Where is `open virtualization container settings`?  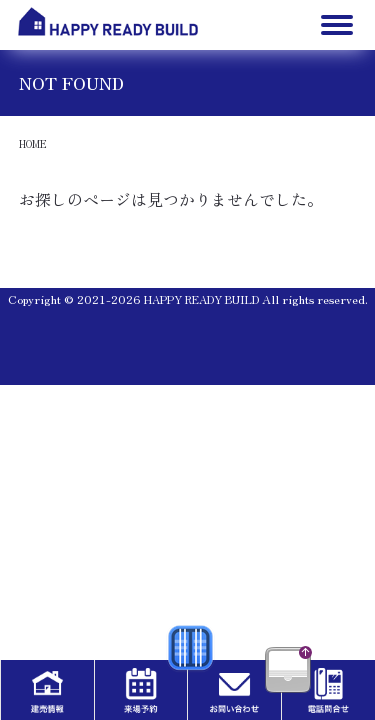
open virtualization container settings is located at coordinates (190, 648).